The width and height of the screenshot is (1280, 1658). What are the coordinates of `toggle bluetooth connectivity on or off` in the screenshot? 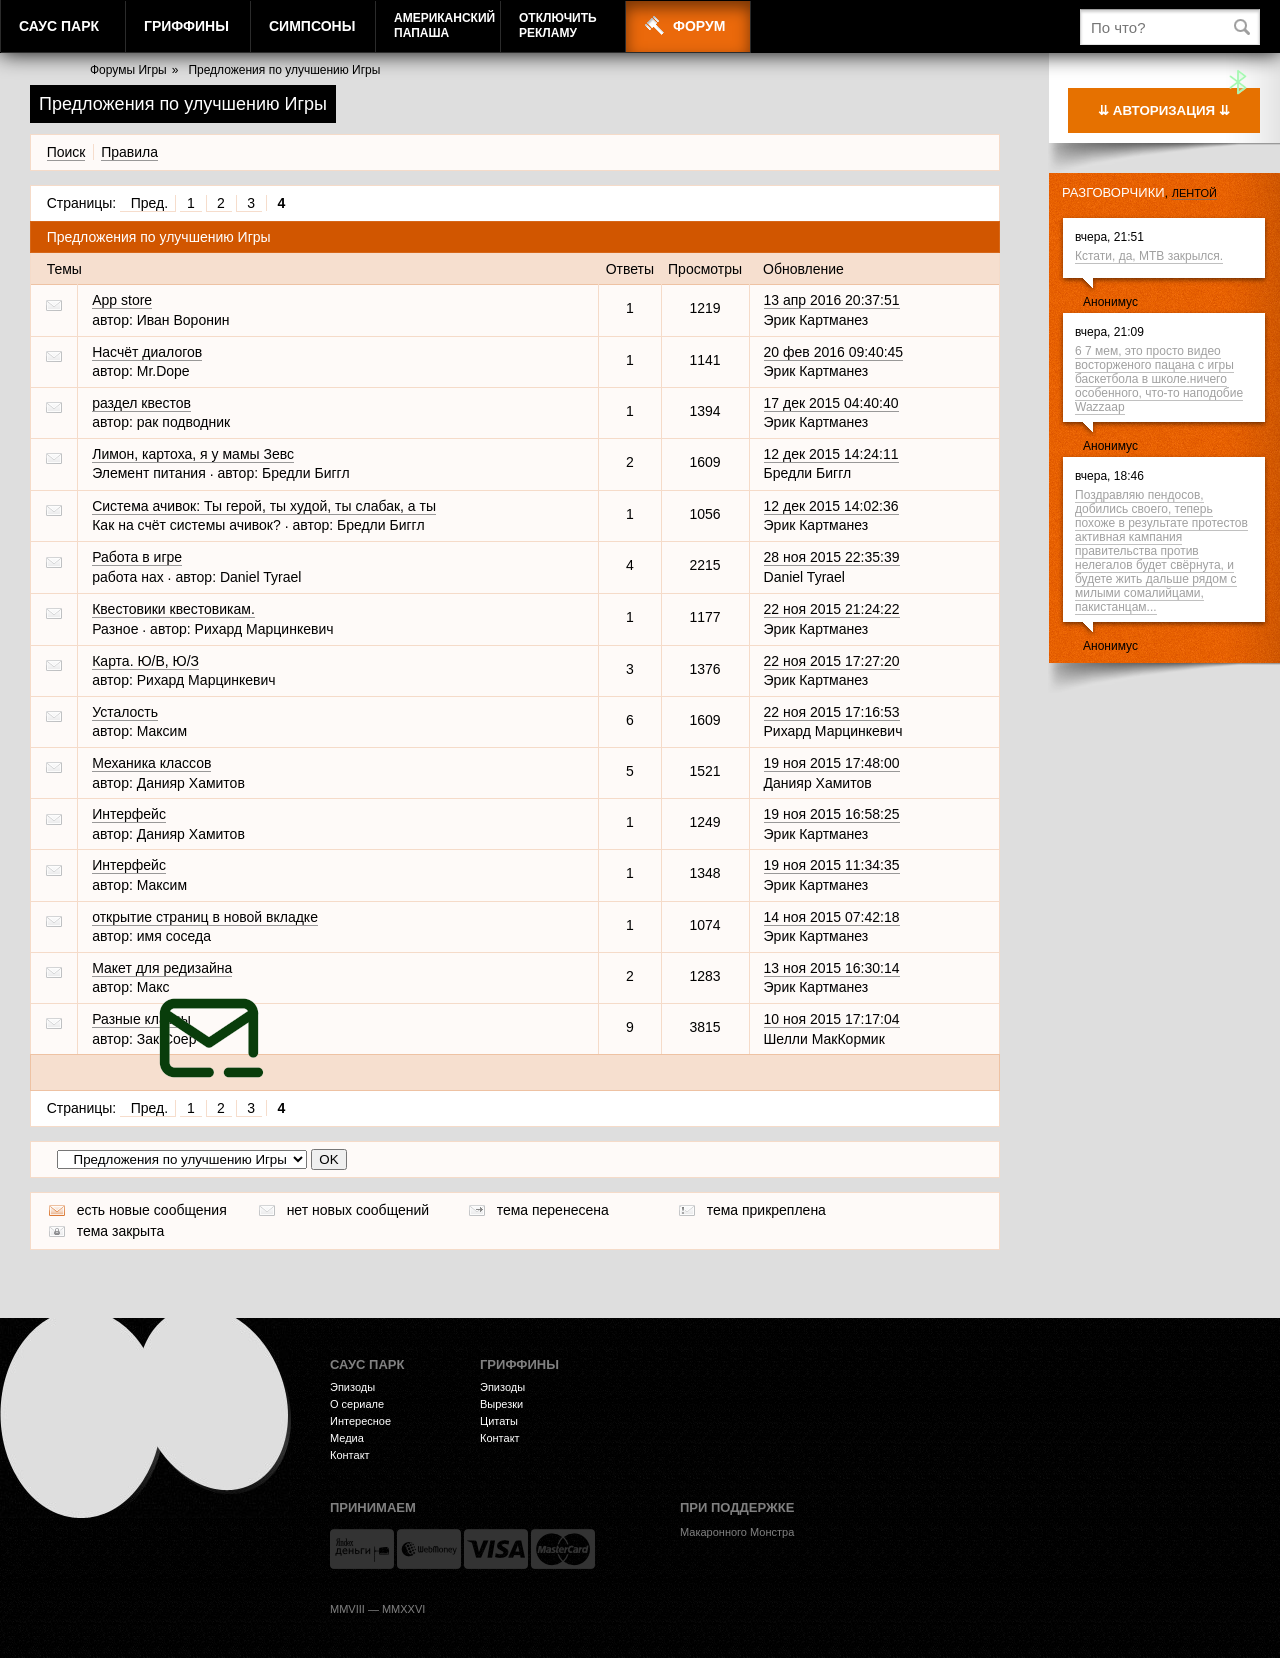 It's located at (1238, 82).